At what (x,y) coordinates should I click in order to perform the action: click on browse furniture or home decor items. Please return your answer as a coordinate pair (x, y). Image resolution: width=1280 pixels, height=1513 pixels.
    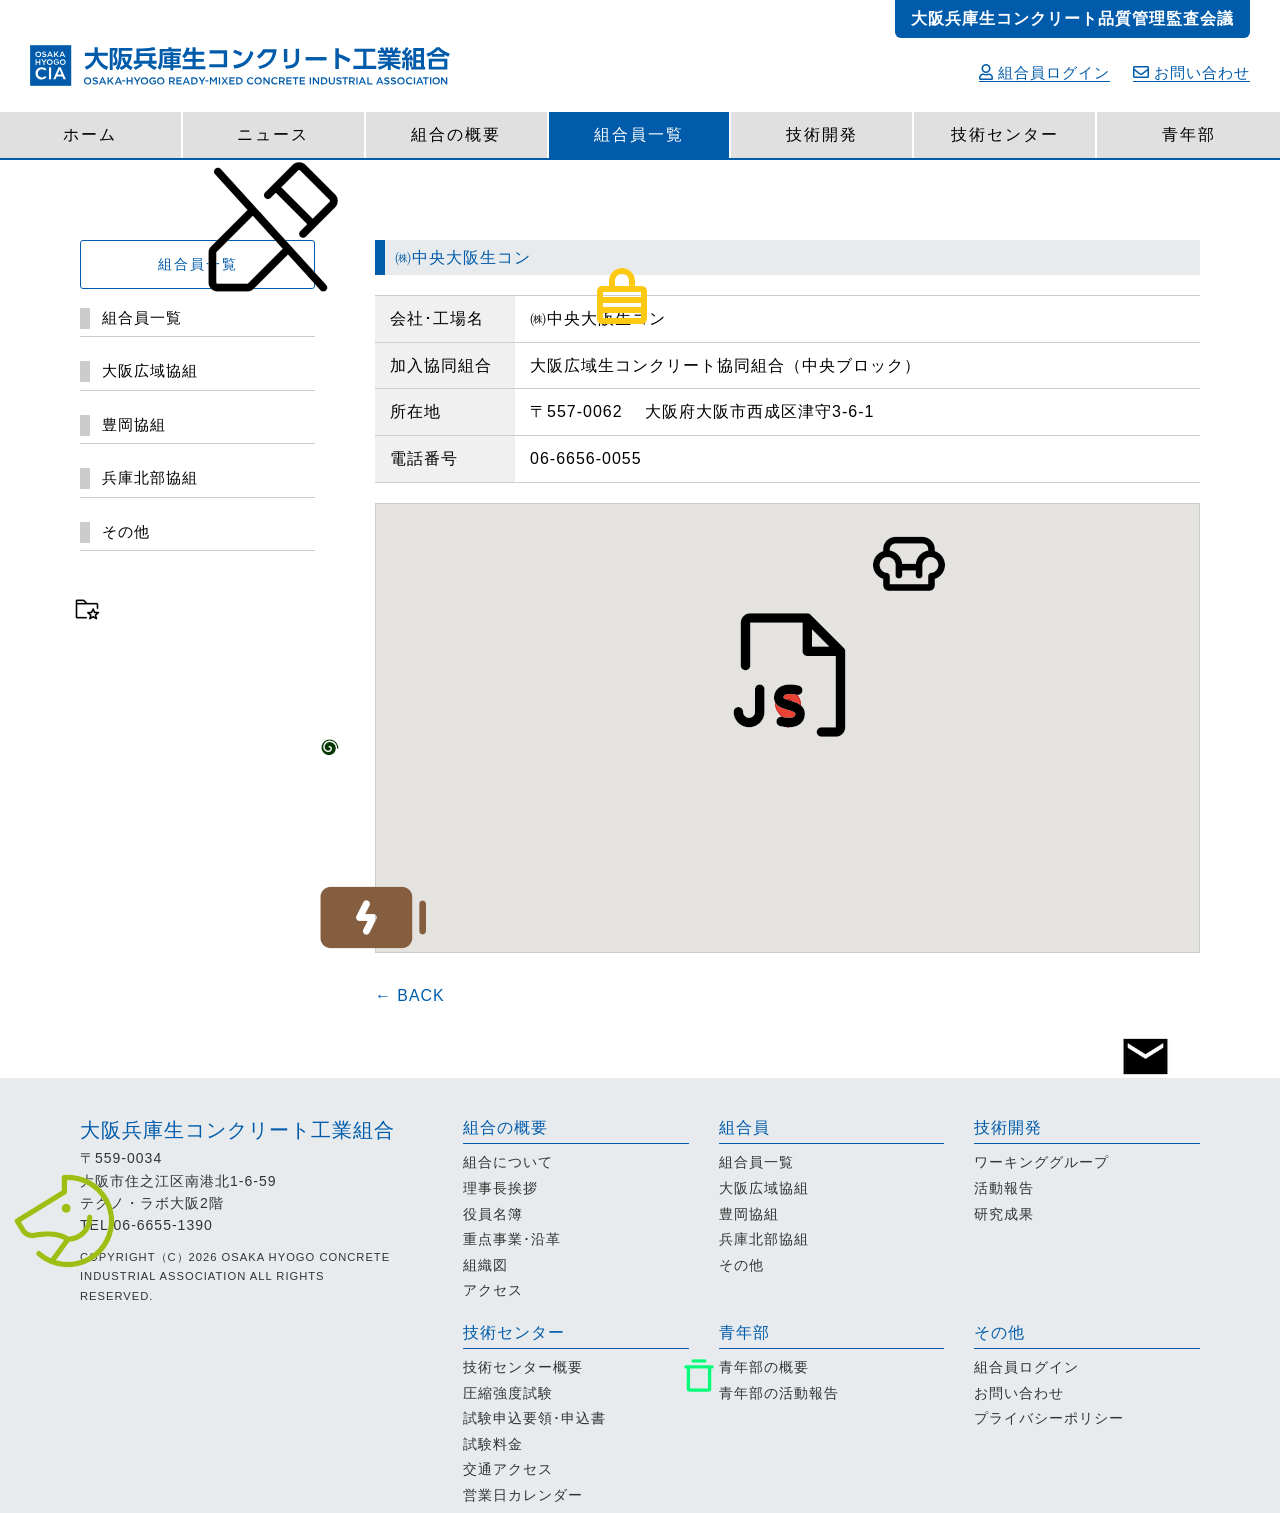
    Looking at the image, I should click on (909, 565).